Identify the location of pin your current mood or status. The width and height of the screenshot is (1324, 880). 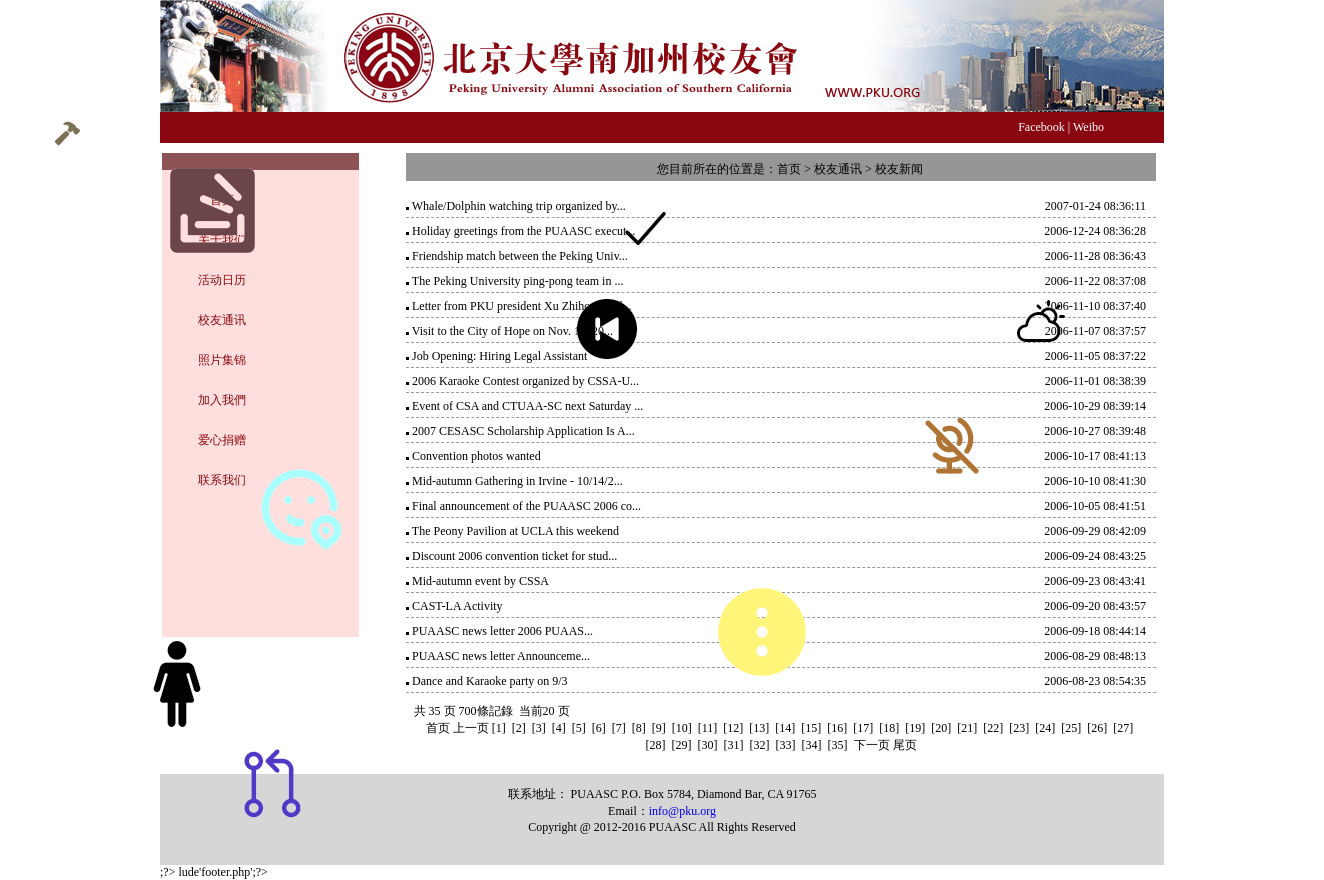
(299, 507).